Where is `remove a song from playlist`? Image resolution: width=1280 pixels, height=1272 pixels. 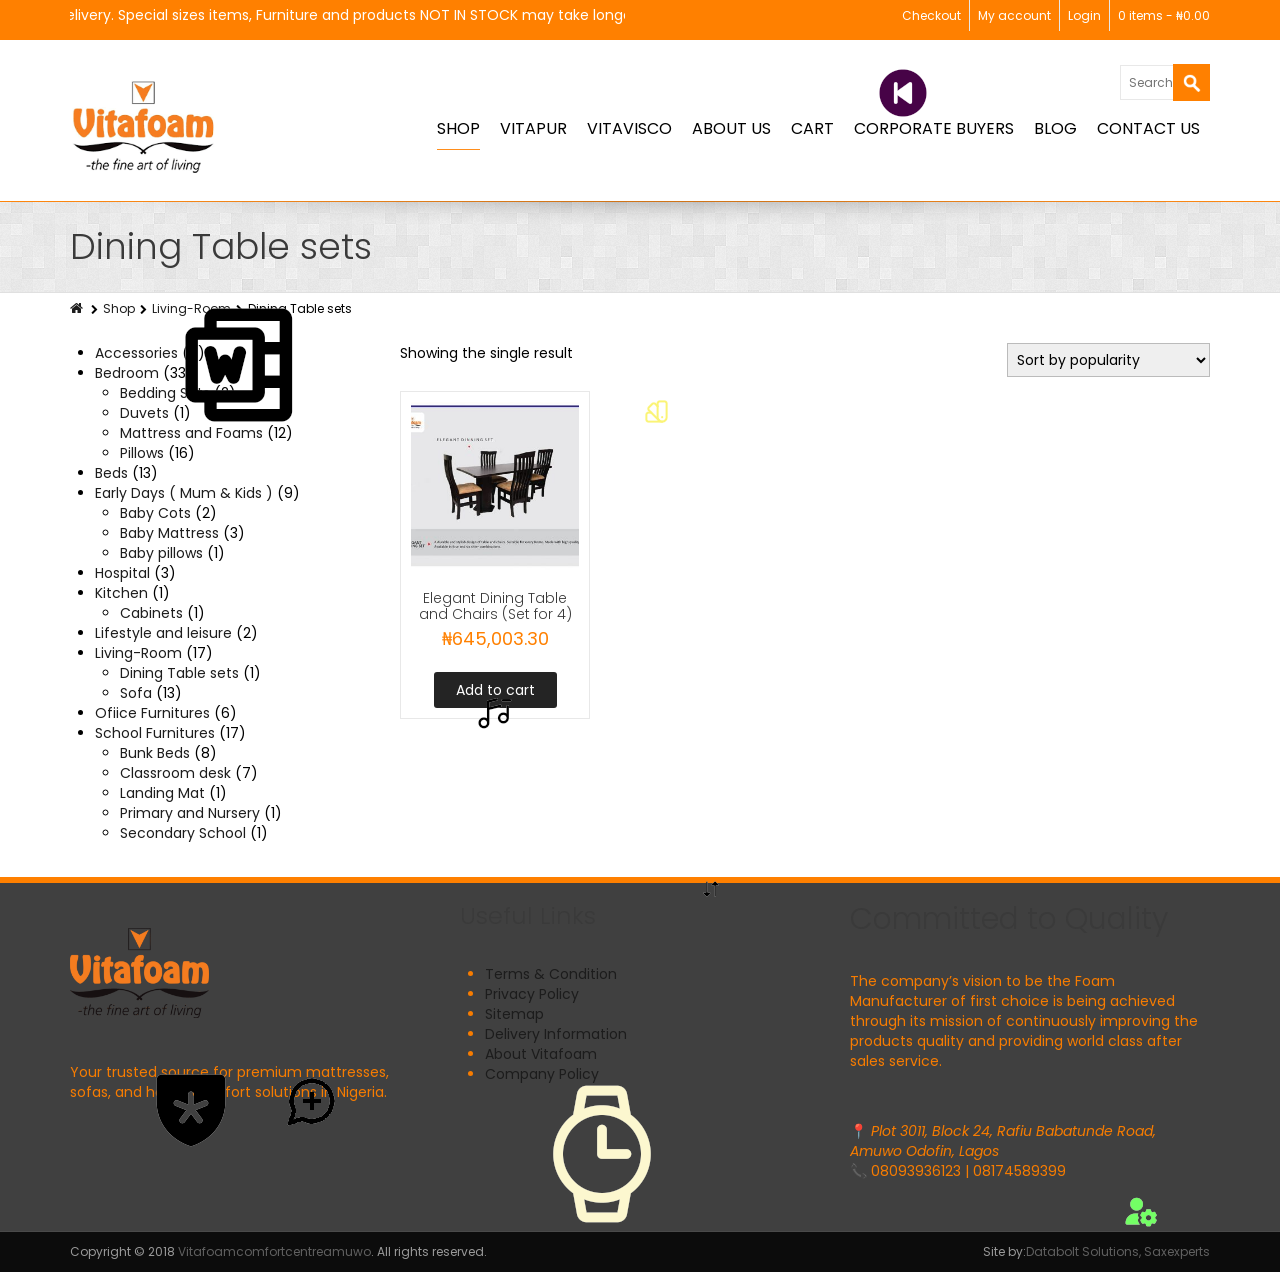
remove a song from playlist is located at coordinates (495, 712).